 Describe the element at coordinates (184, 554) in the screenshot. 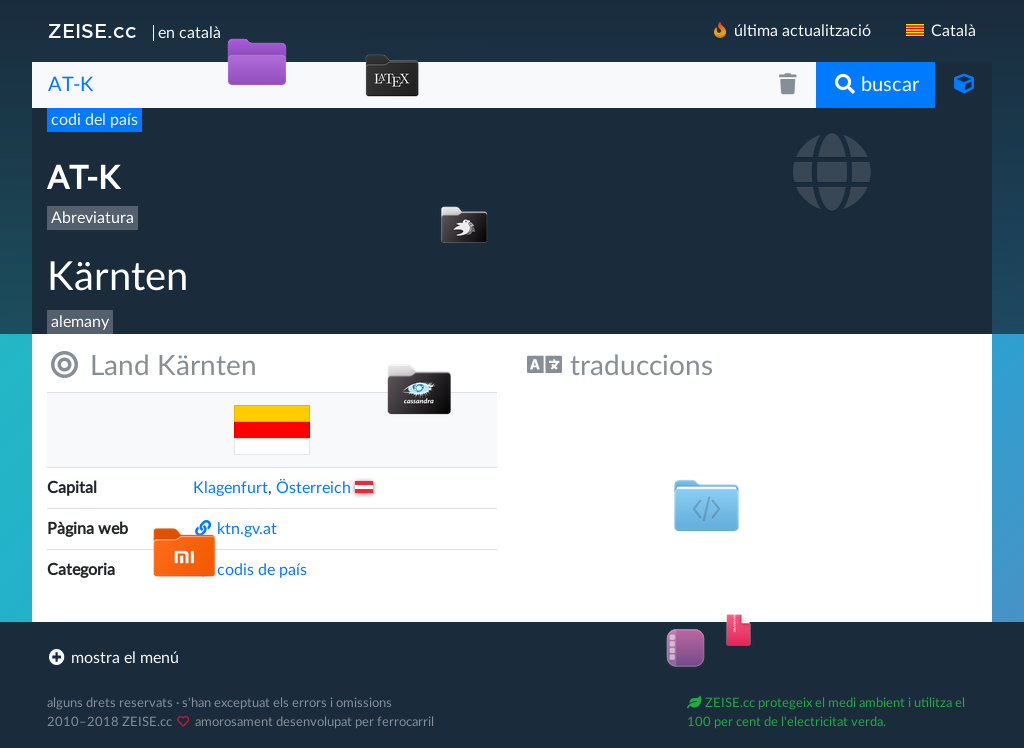

I see `open xiaomi-related files folder` at that location.